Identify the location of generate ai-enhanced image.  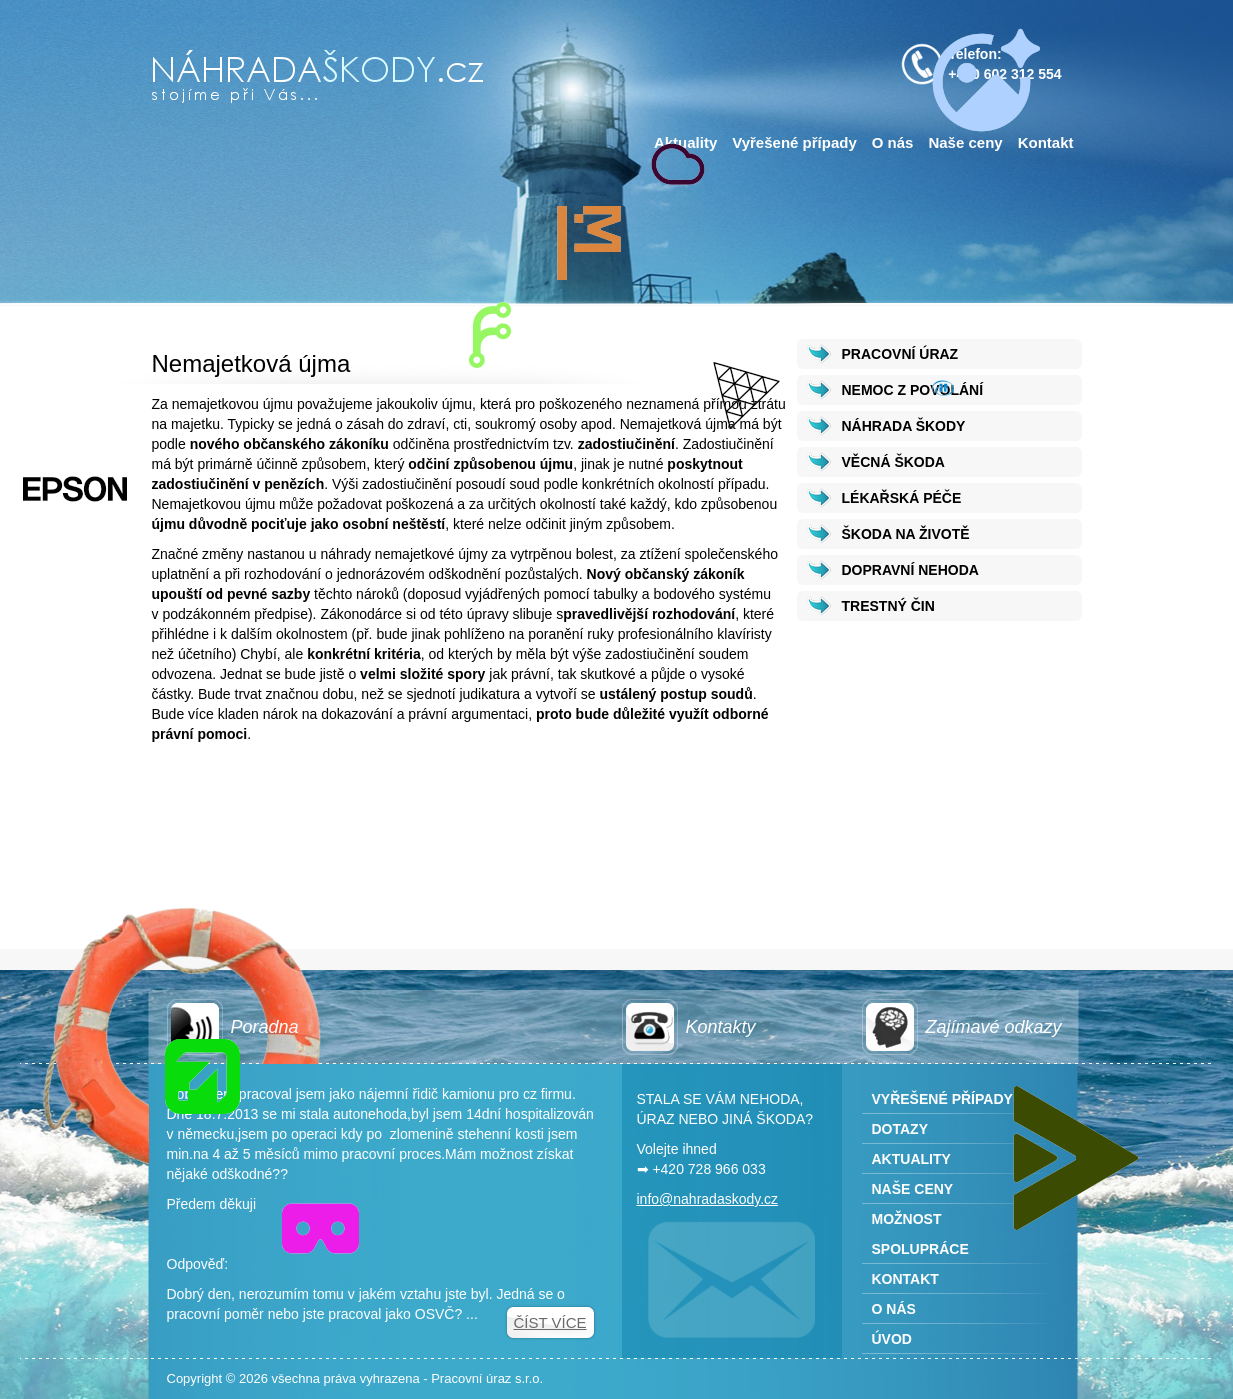
(981, 82).